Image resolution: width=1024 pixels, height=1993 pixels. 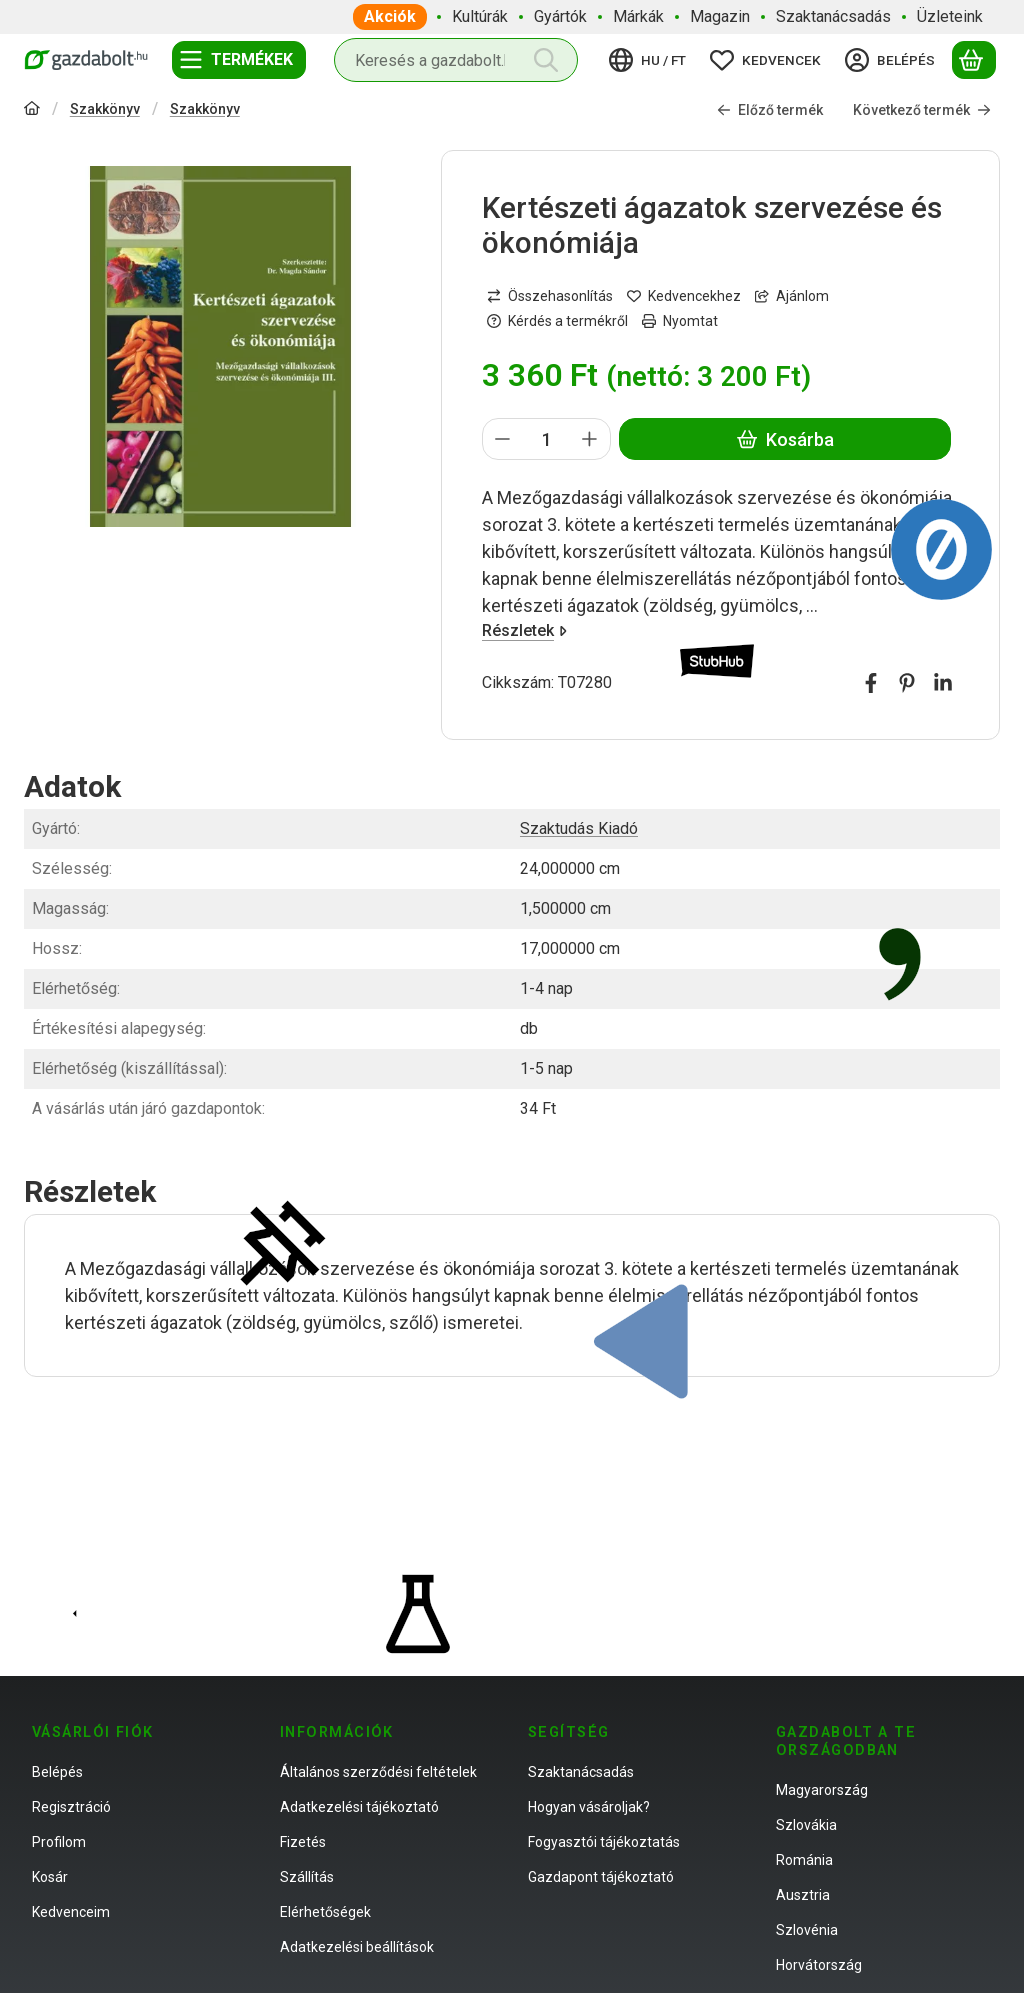 What do you see at coordinates (418, 1614) in the screenshot?
I see `access laboratory or science features` at bounding box center [418, 1614].